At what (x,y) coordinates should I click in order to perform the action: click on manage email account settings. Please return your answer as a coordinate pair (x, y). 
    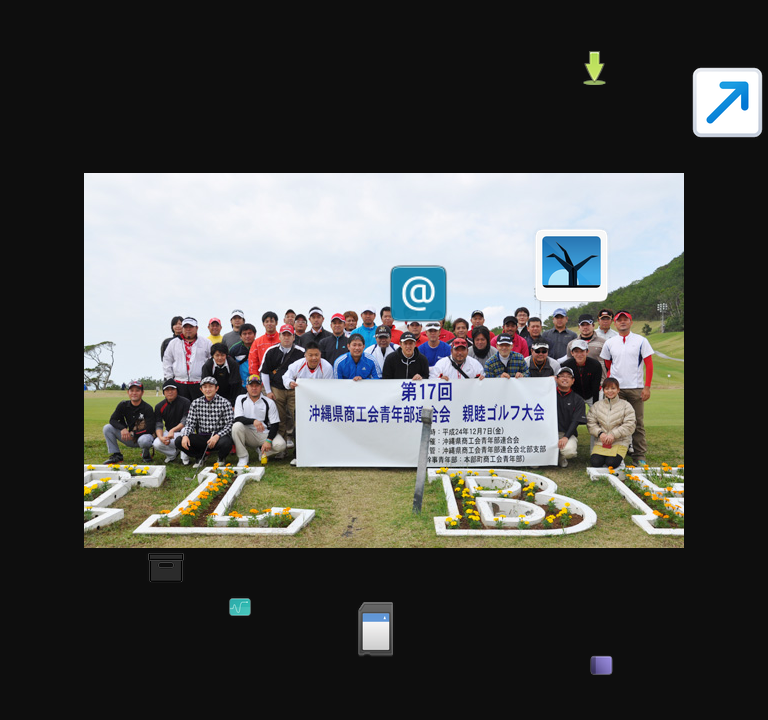
    Looking at the image, I should click on (418, 293).